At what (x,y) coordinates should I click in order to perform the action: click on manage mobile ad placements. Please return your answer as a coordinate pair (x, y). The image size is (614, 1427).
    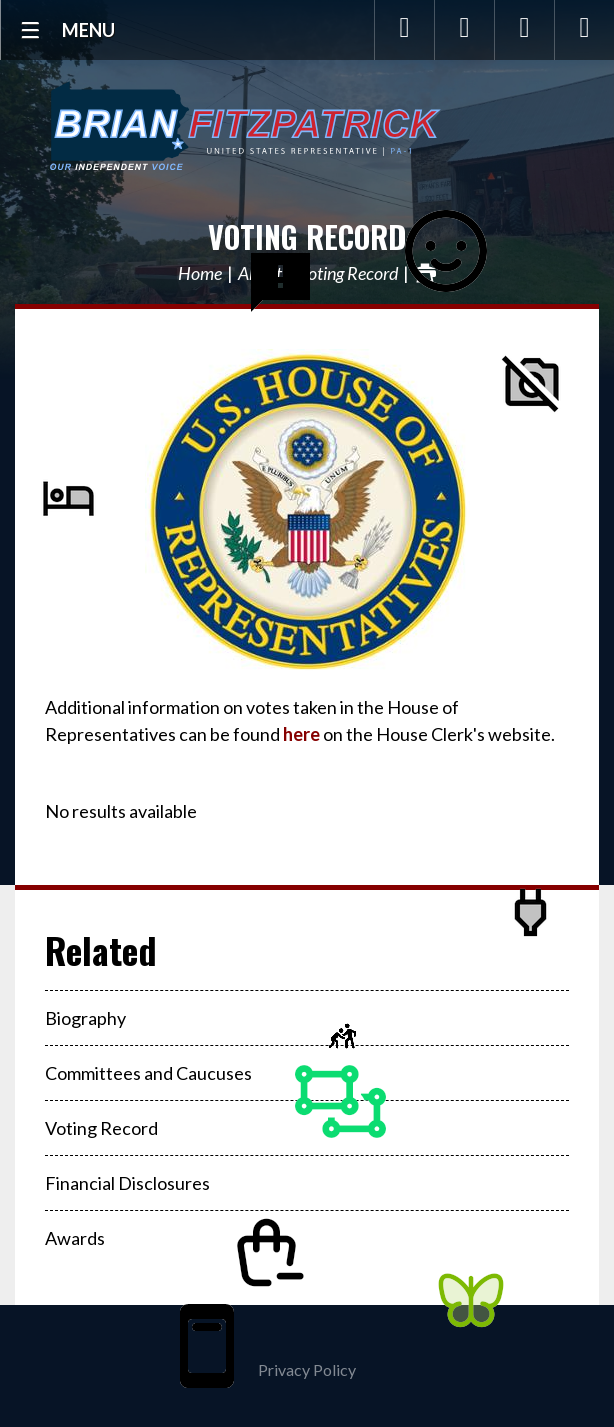
    Looking at the image, I should click on (207, 1346).